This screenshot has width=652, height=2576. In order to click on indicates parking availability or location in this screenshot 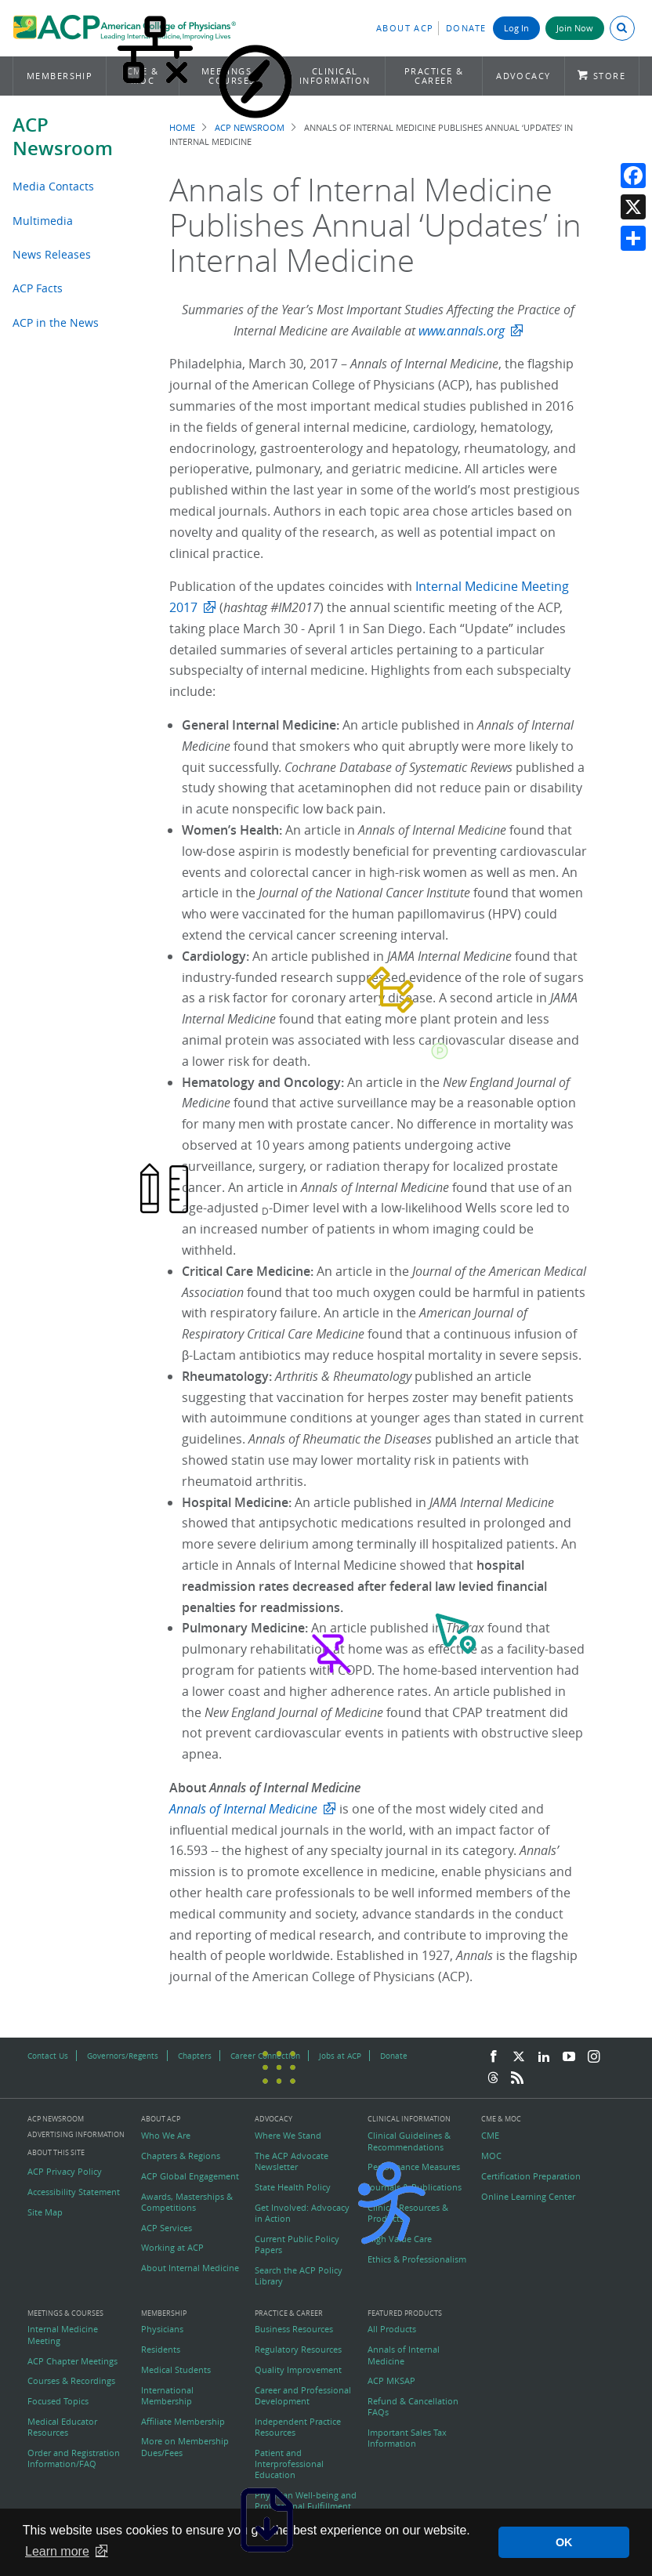, I will do `click(440, 1051)`.